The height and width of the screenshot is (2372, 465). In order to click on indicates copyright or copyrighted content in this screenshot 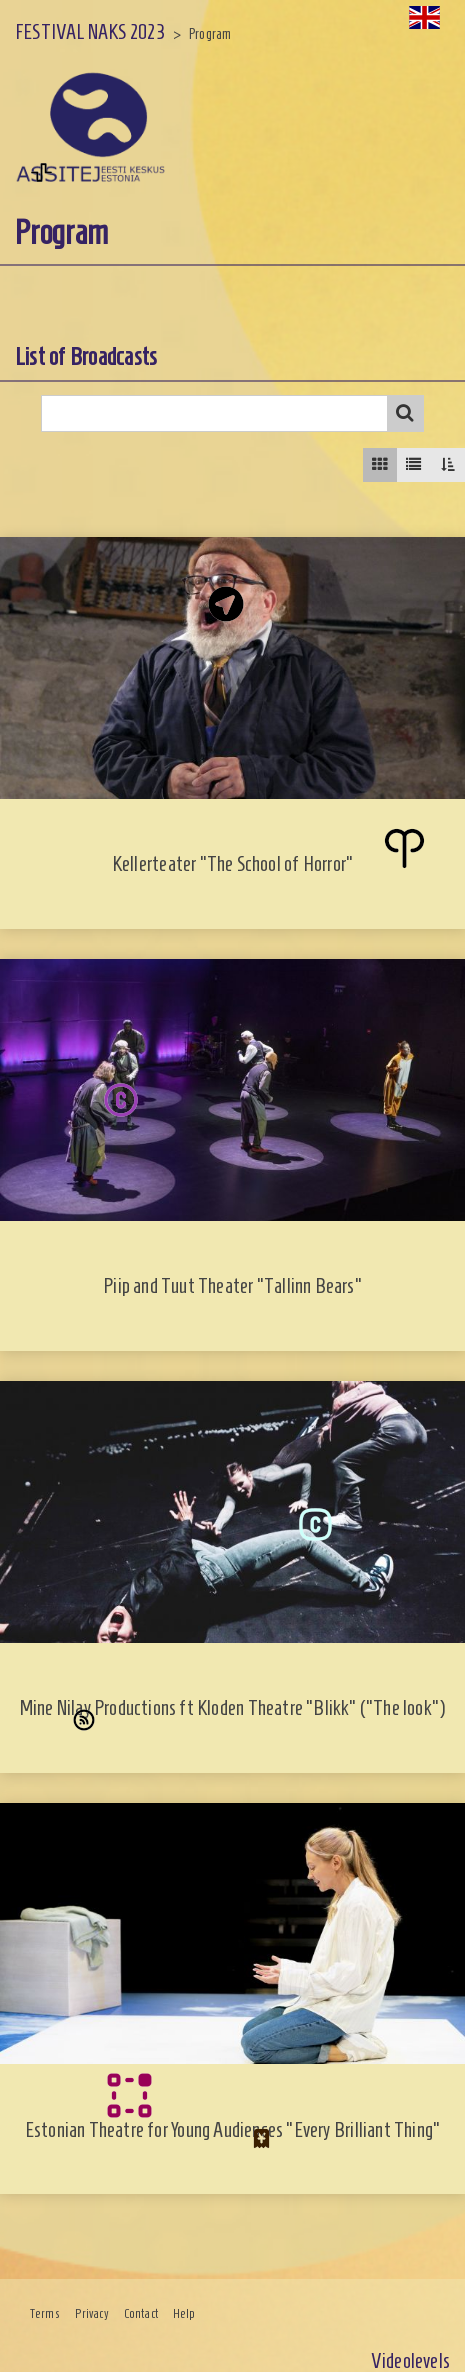, I will do `click(121, 1100)`.